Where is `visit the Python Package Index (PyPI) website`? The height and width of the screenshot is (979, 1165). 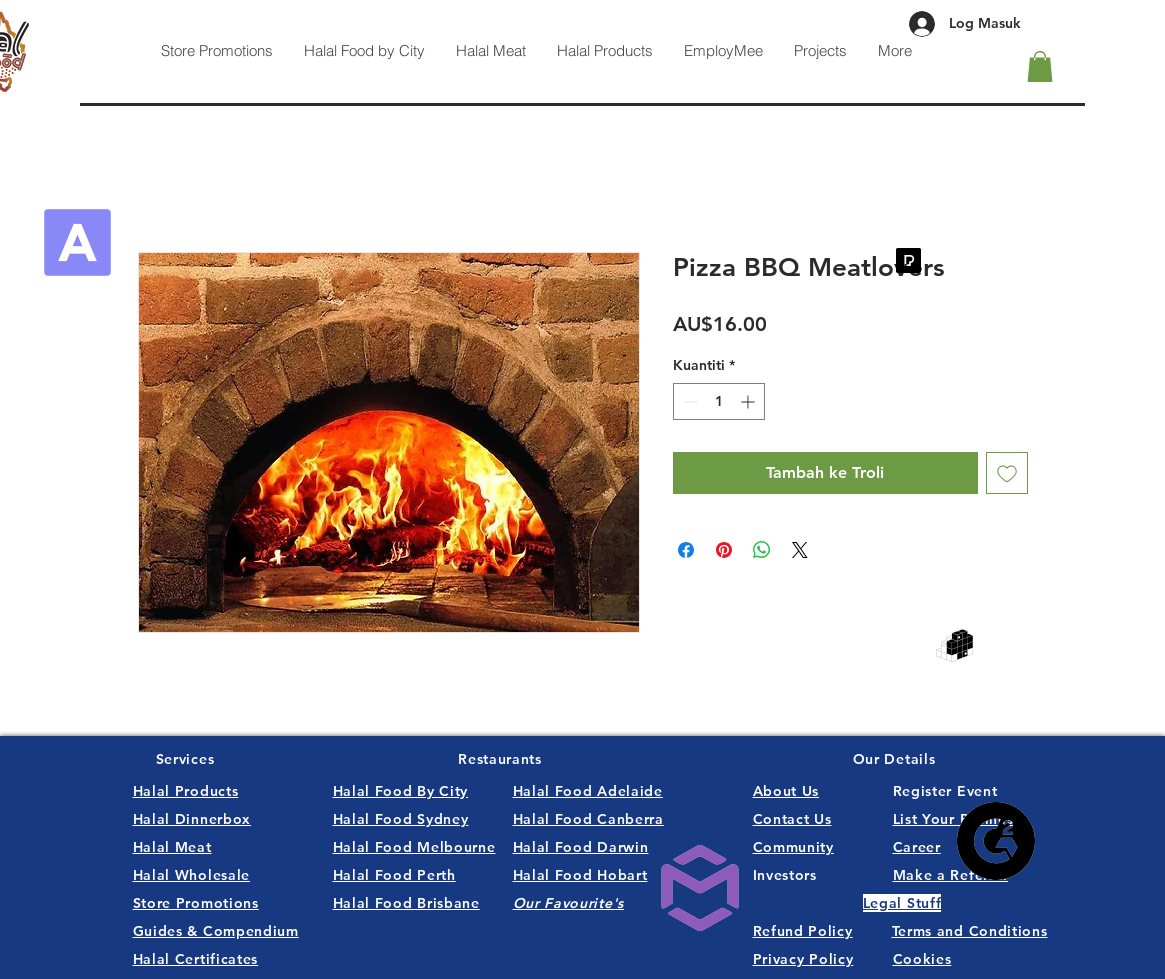
visit the Python Package Index (PyPI) website is located at coordinates (954, 645).